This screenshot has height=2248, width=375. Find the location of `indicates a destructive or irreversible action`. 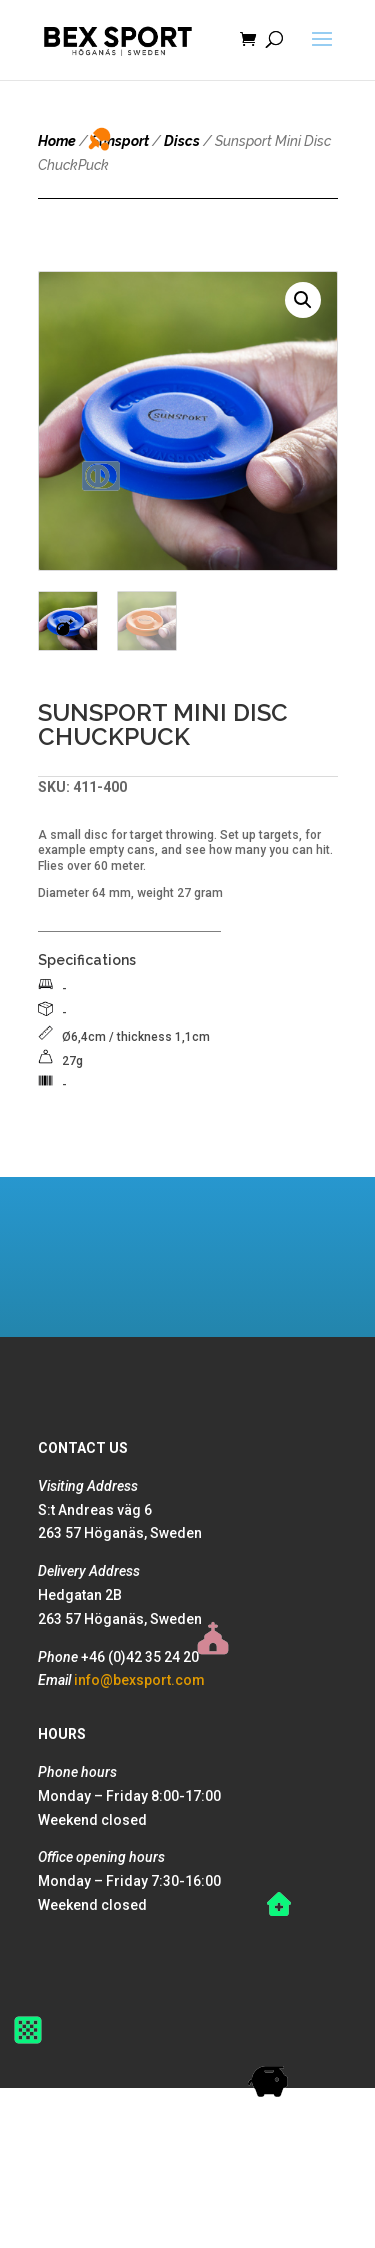

indicates a destructive or irreversible action is located at coordinates (64, 627).